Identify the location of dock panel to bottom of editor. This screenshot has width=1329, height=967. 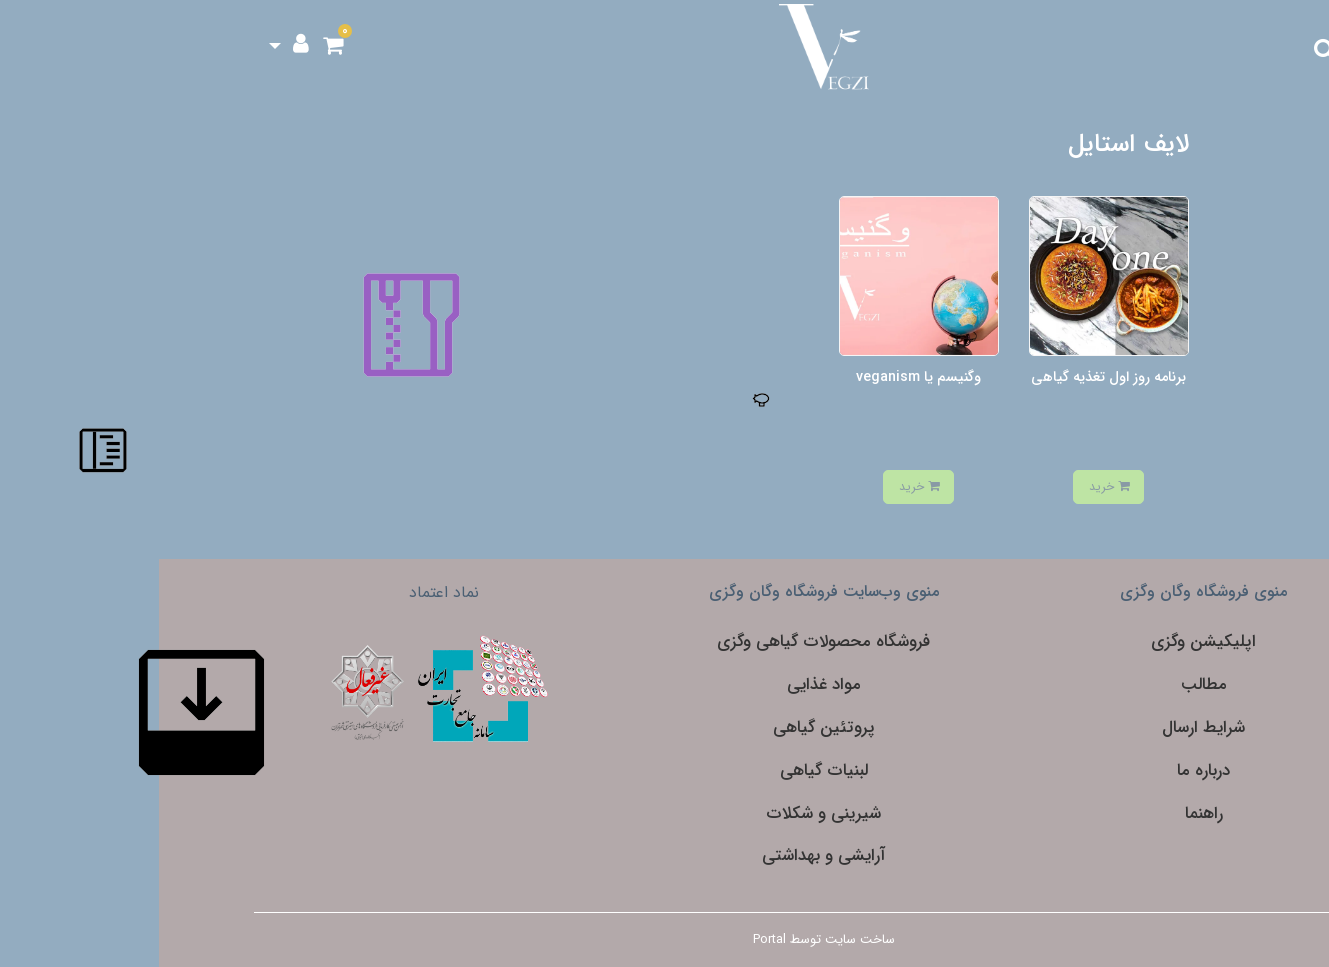
(201, 712).